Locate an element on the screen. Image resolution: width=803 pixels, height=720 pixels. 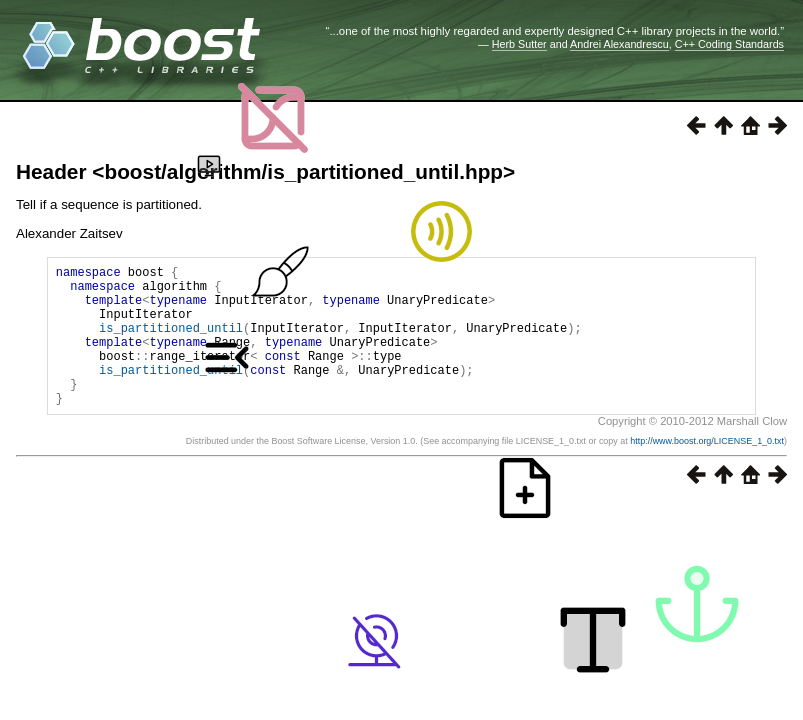
disable contrast adjustment is located at coordinates (273, 118).